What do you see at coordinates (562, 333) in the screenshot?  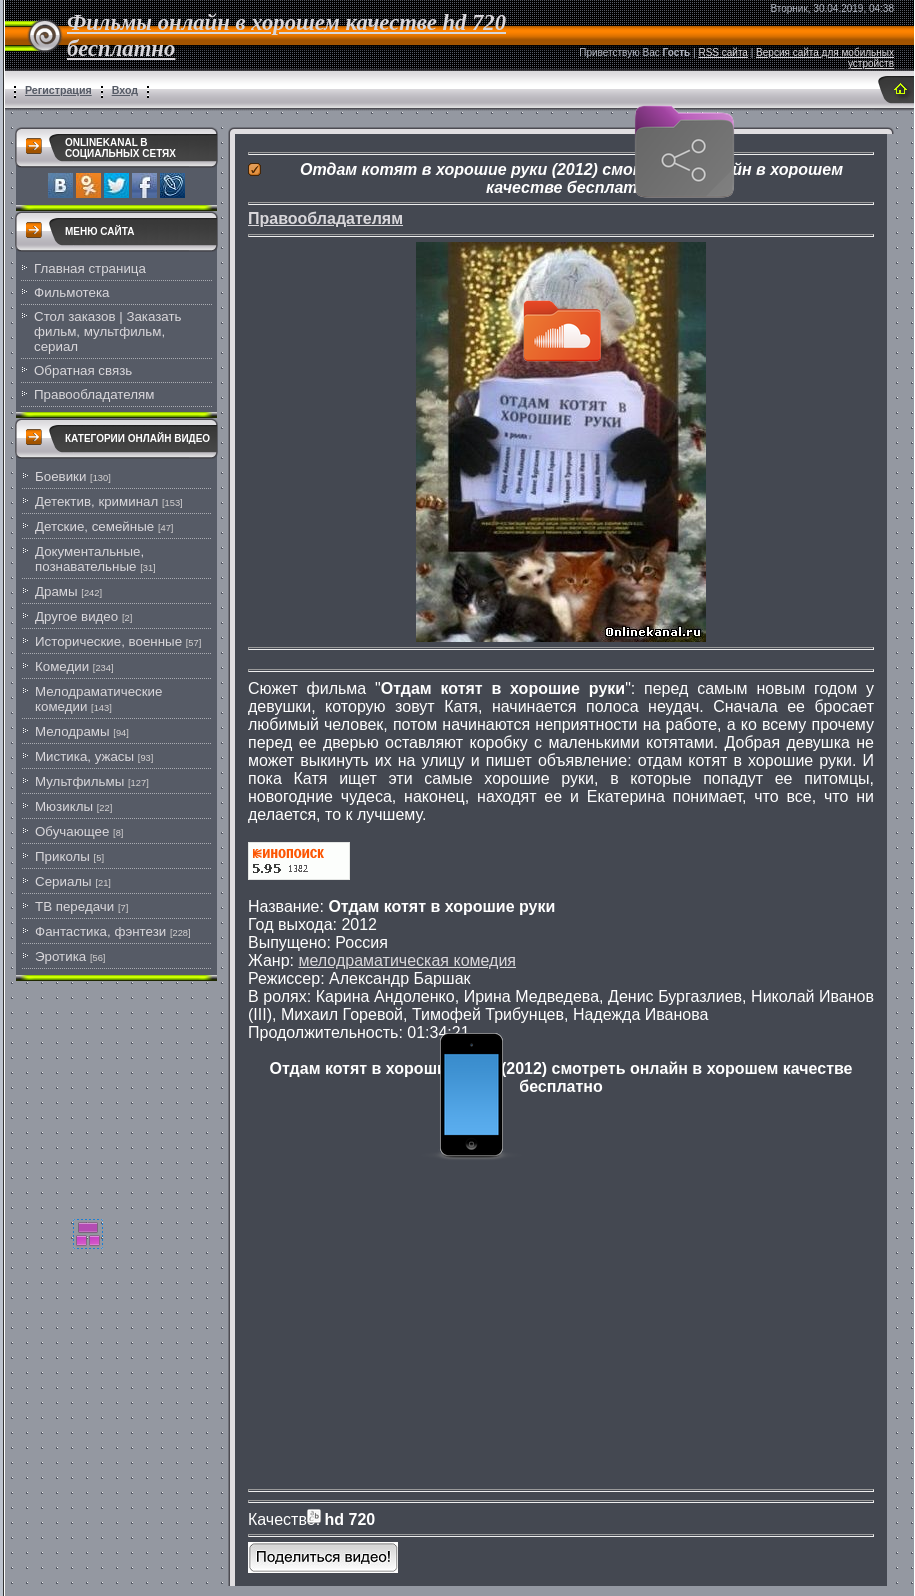 I see `open your SoundCloud downloads folder` at bounding box center [562, 333].